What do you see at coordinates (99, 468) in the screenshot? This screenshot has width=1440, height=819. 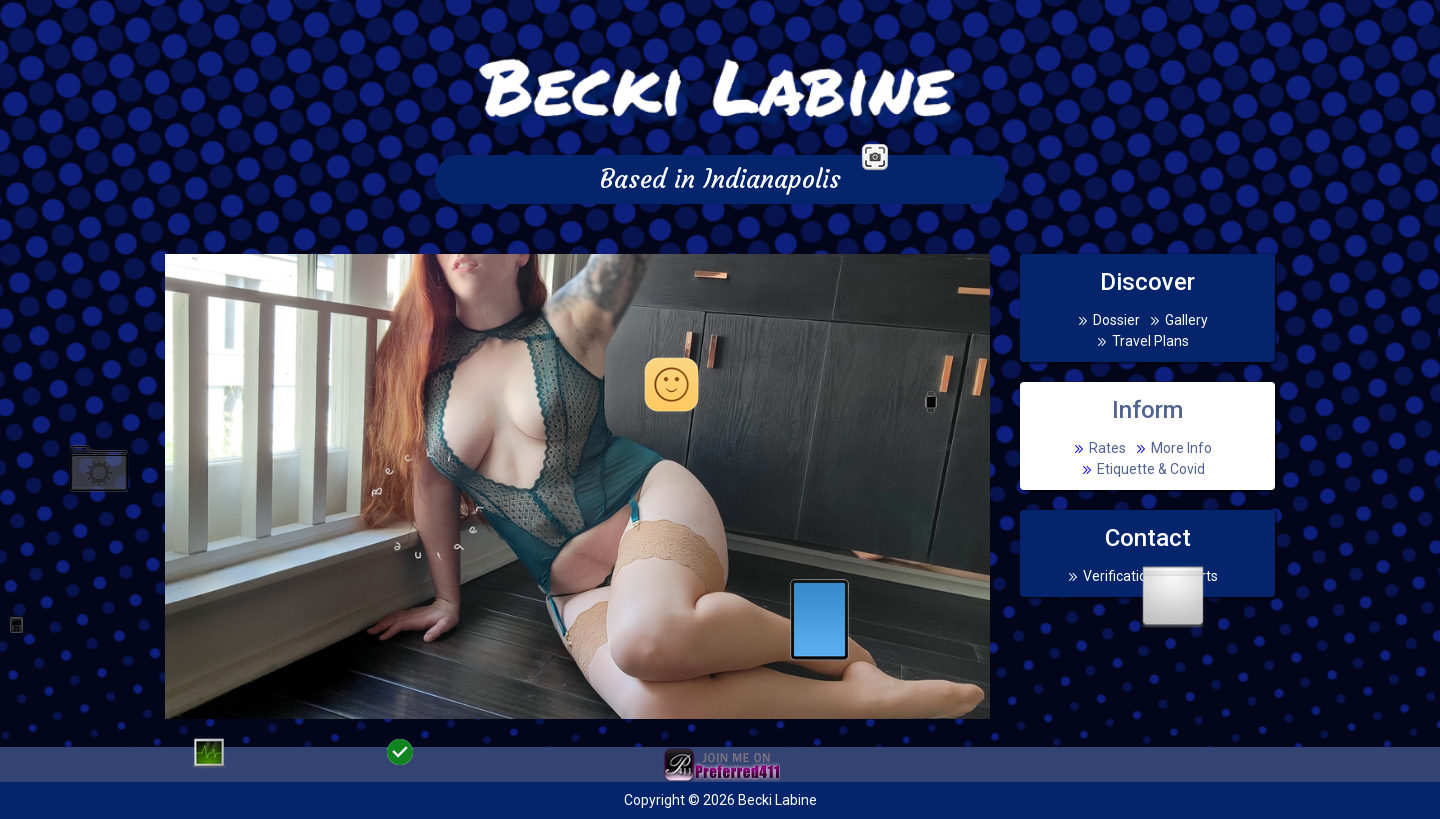 I see `access smart folder with automated mail rules` at bounding box center [99, 468].